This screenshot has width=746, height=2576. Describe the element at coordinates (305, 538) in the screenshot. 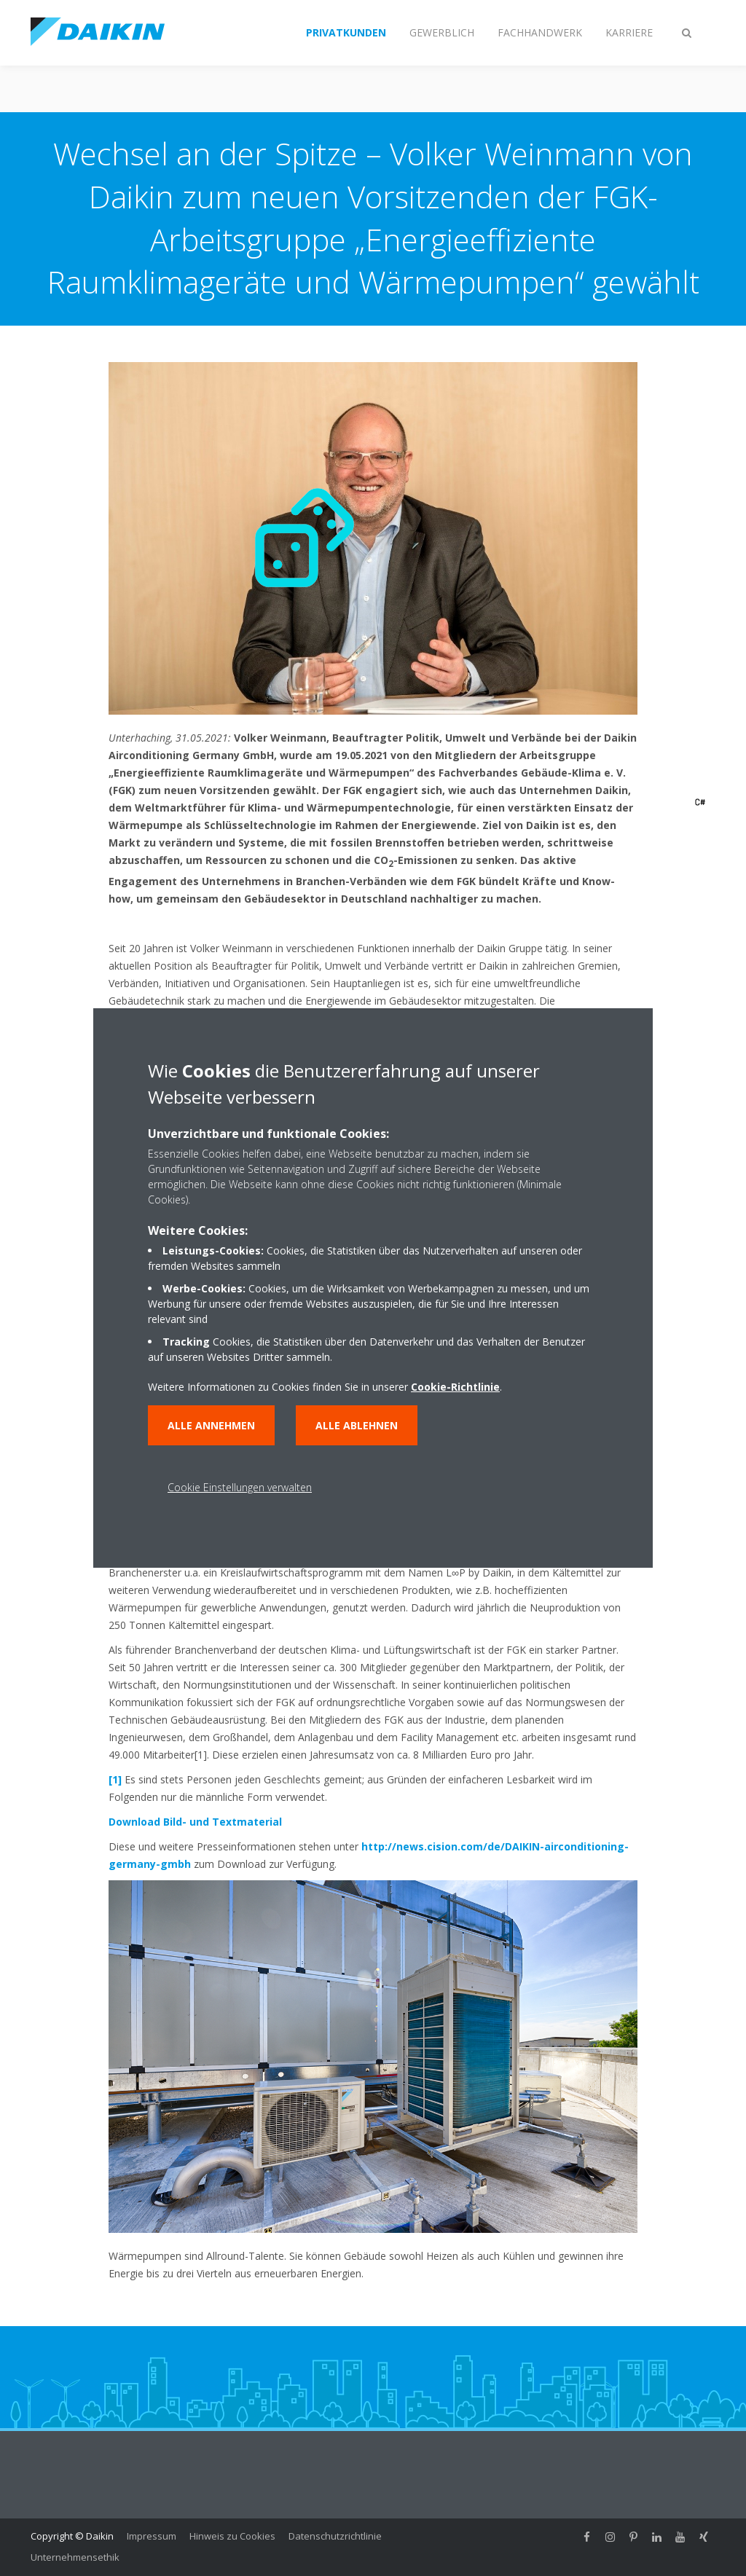

I see `randomize or shuffle content` at that location.